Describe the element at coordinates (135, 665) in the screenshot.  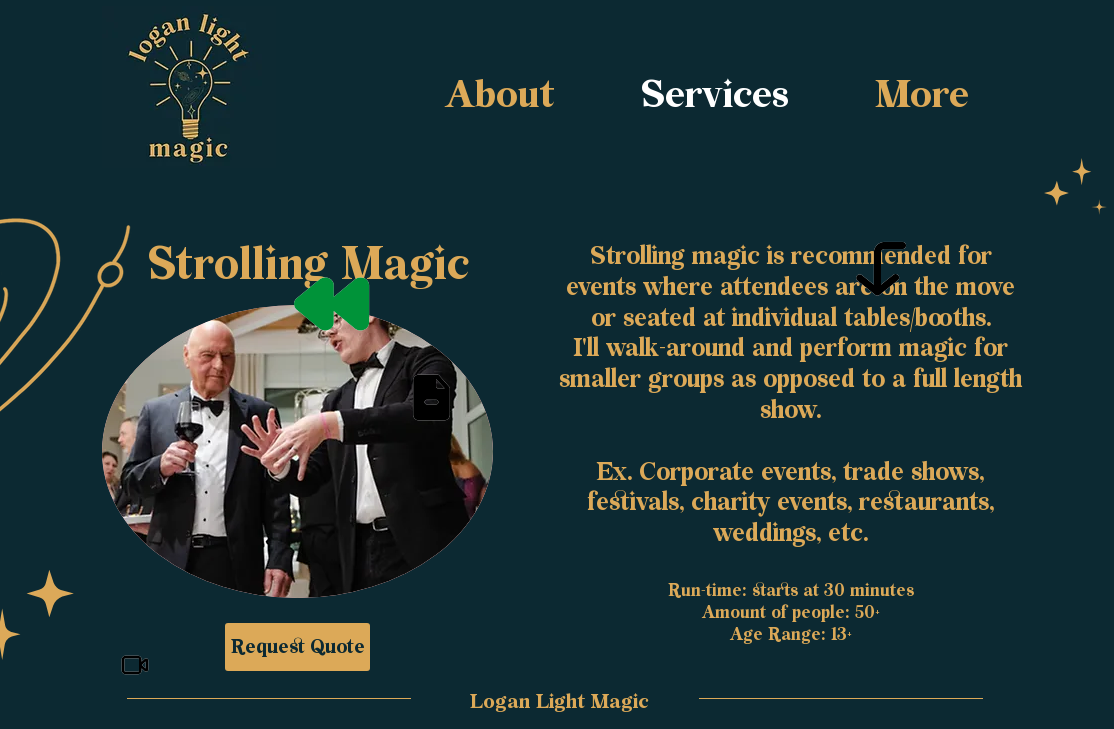
I see `start a video call` at that location.